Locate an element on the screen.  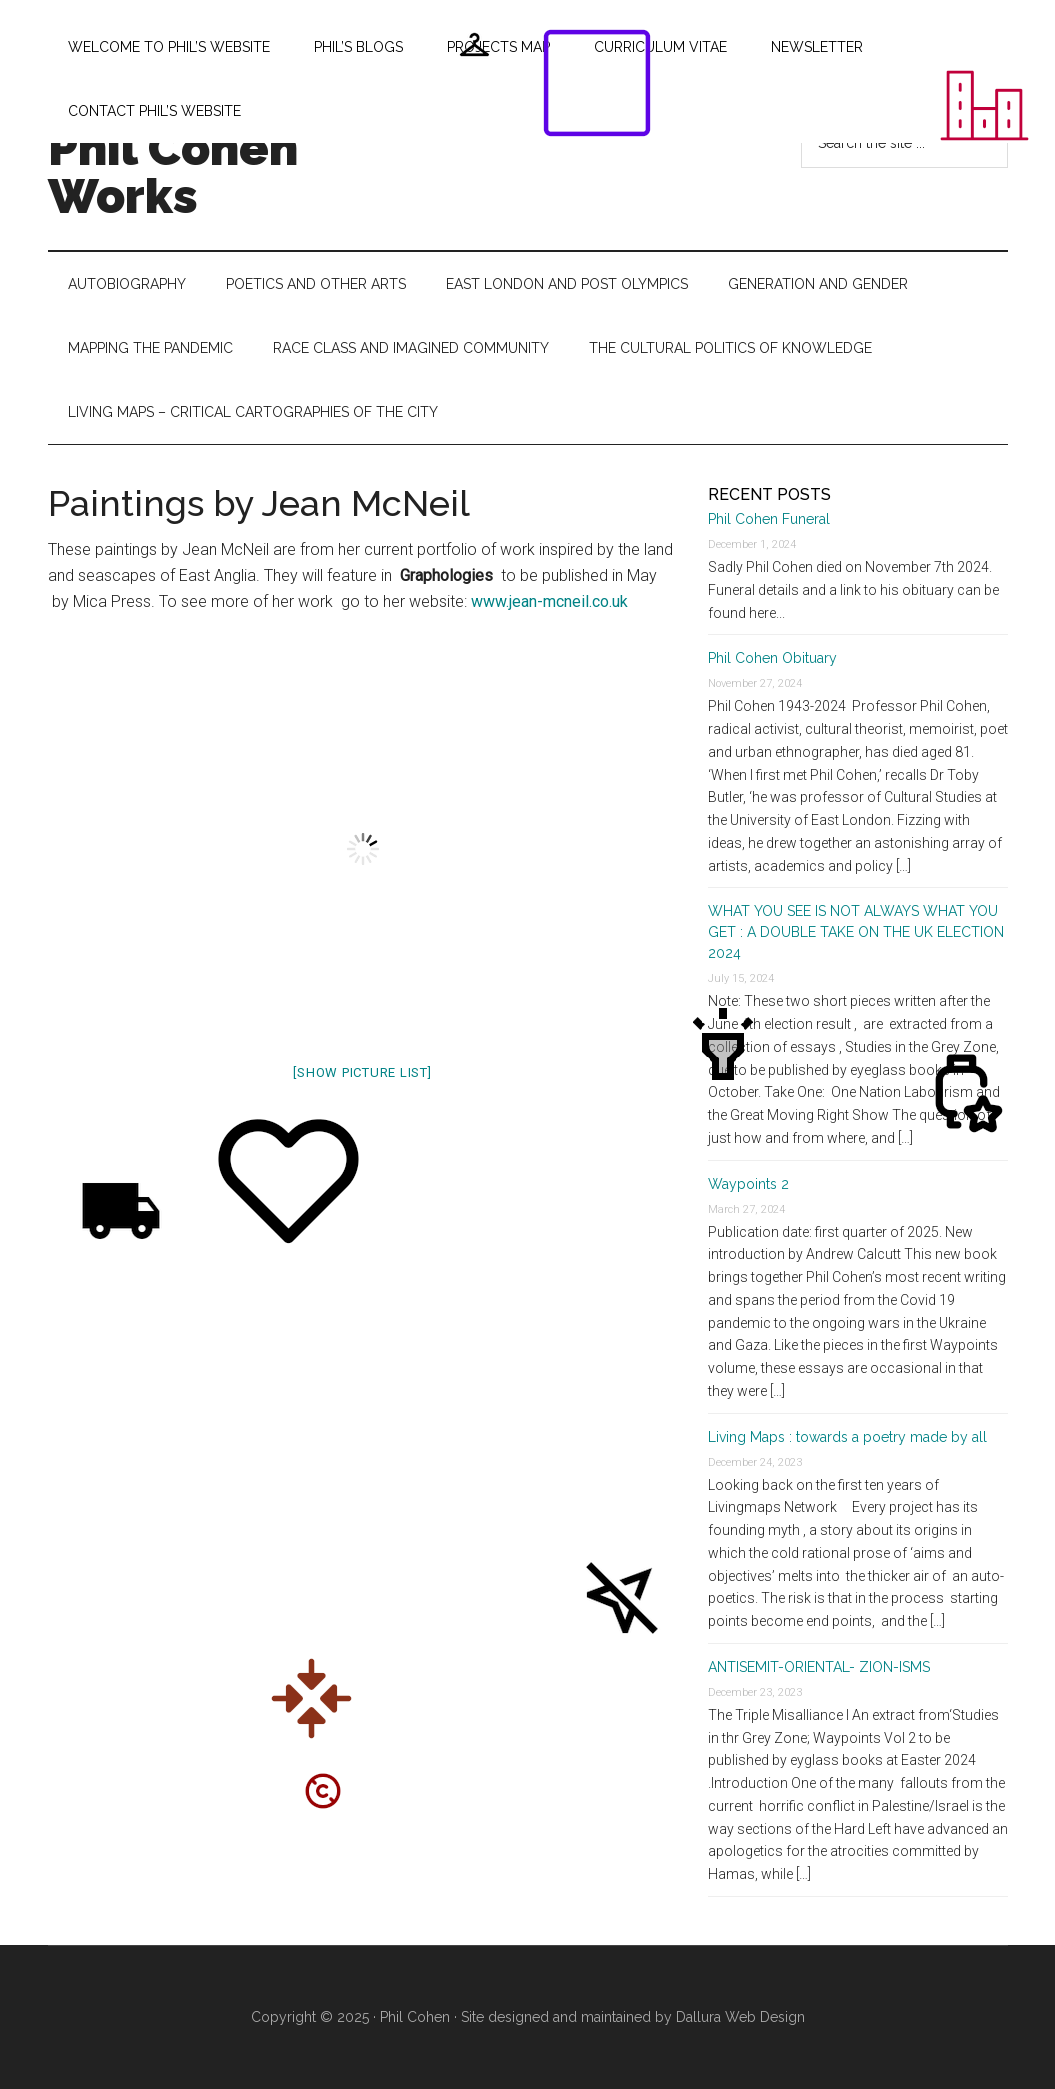
highlight selected text is located at coordinates (723, 1044).